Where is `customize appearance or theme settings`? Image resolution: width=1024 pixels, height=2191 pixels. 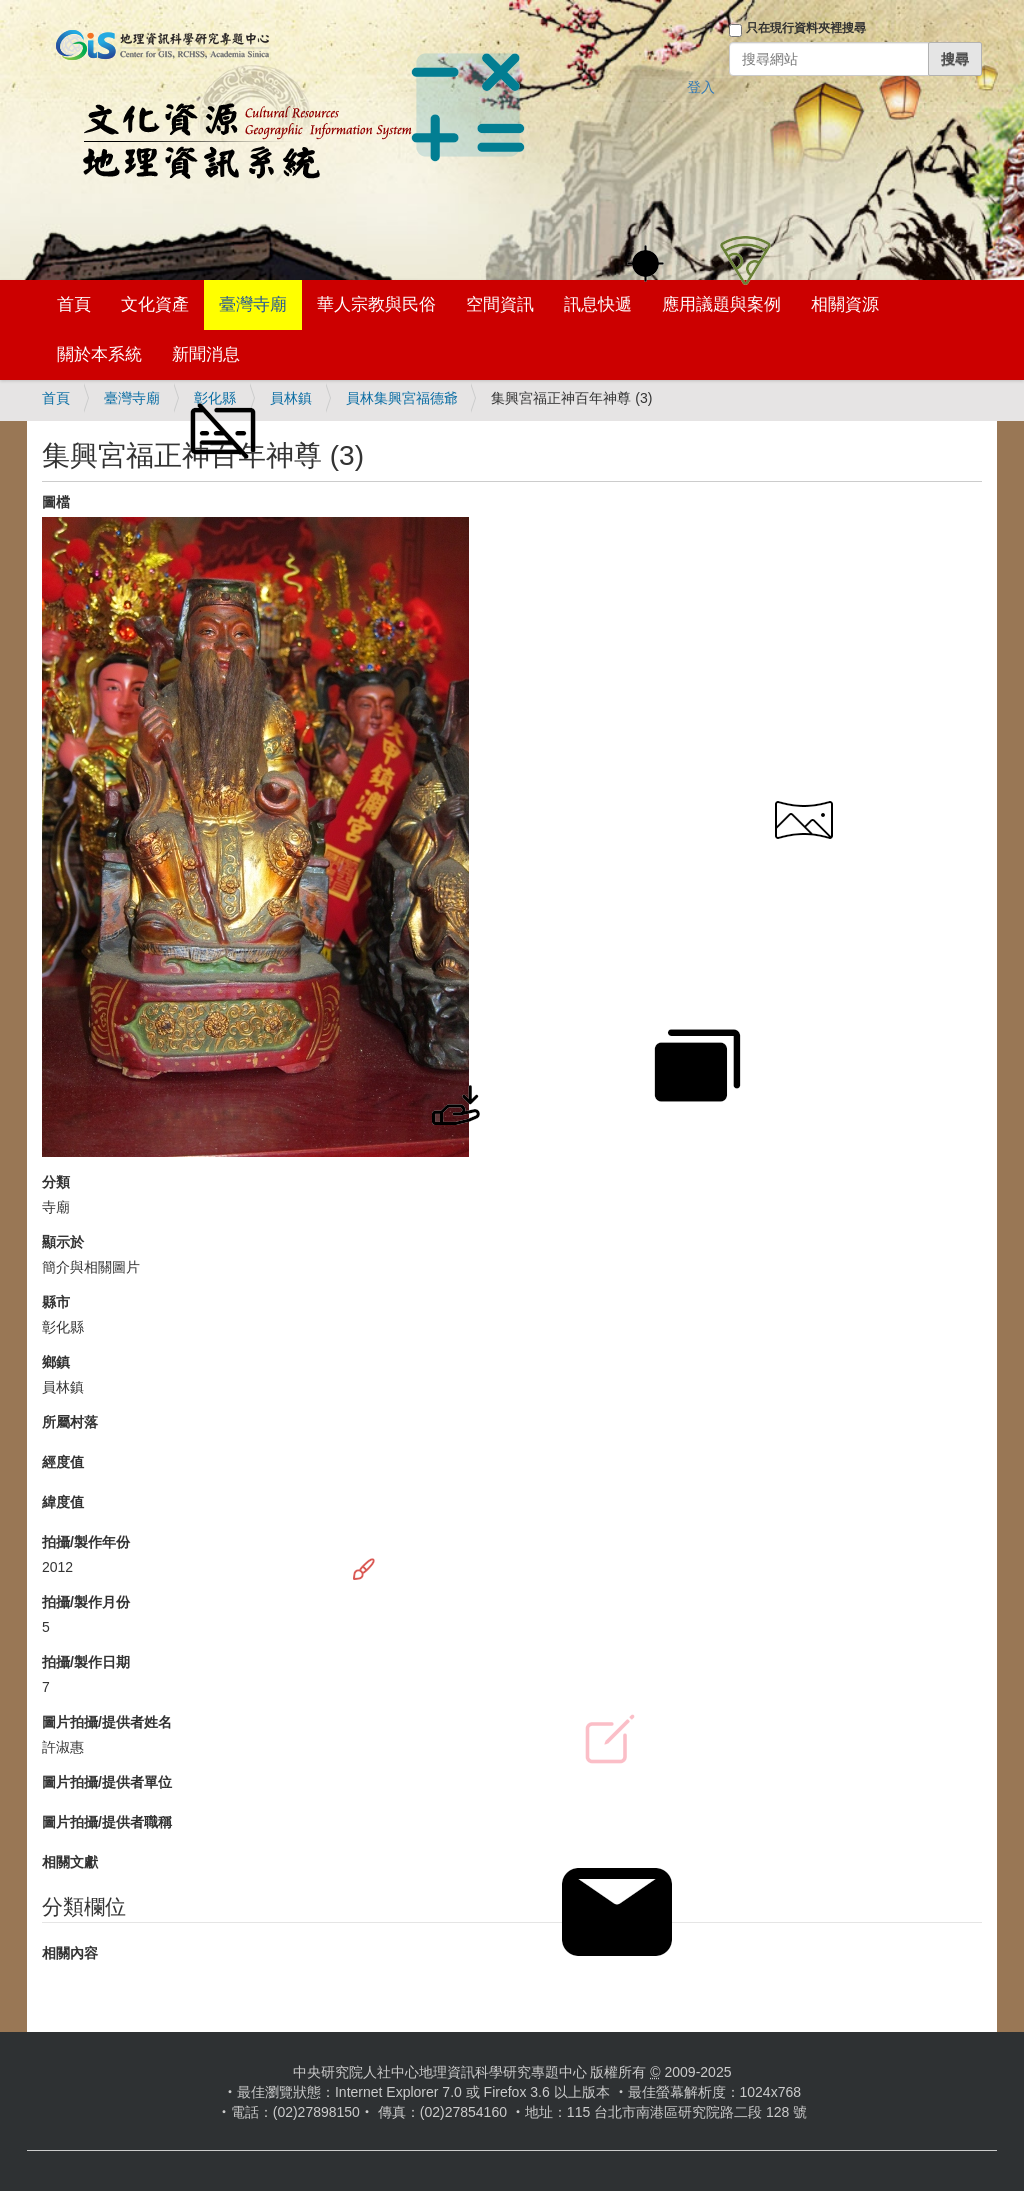
customize appearance or theme settings is located at coordinates (364, 1569).